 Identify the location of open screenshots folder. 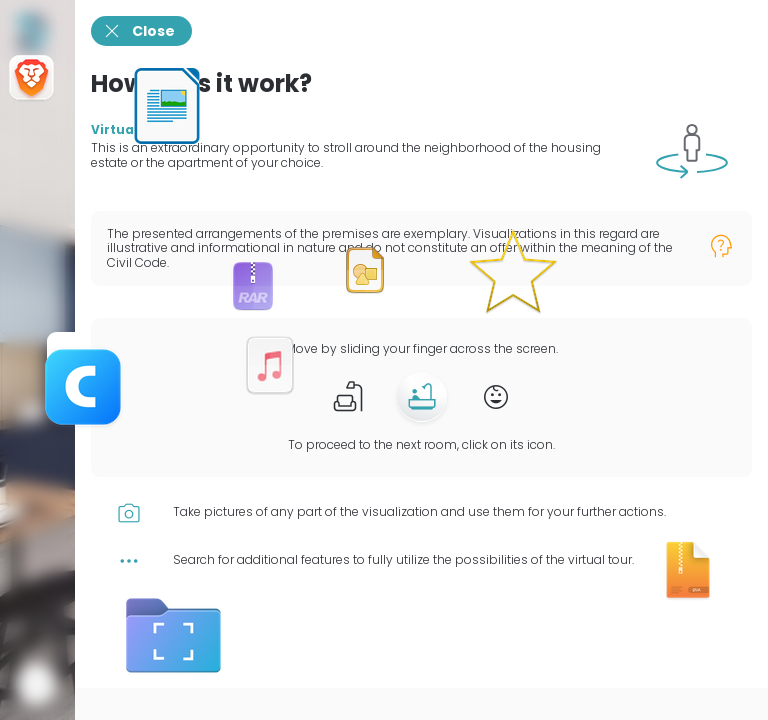
(173, 638).